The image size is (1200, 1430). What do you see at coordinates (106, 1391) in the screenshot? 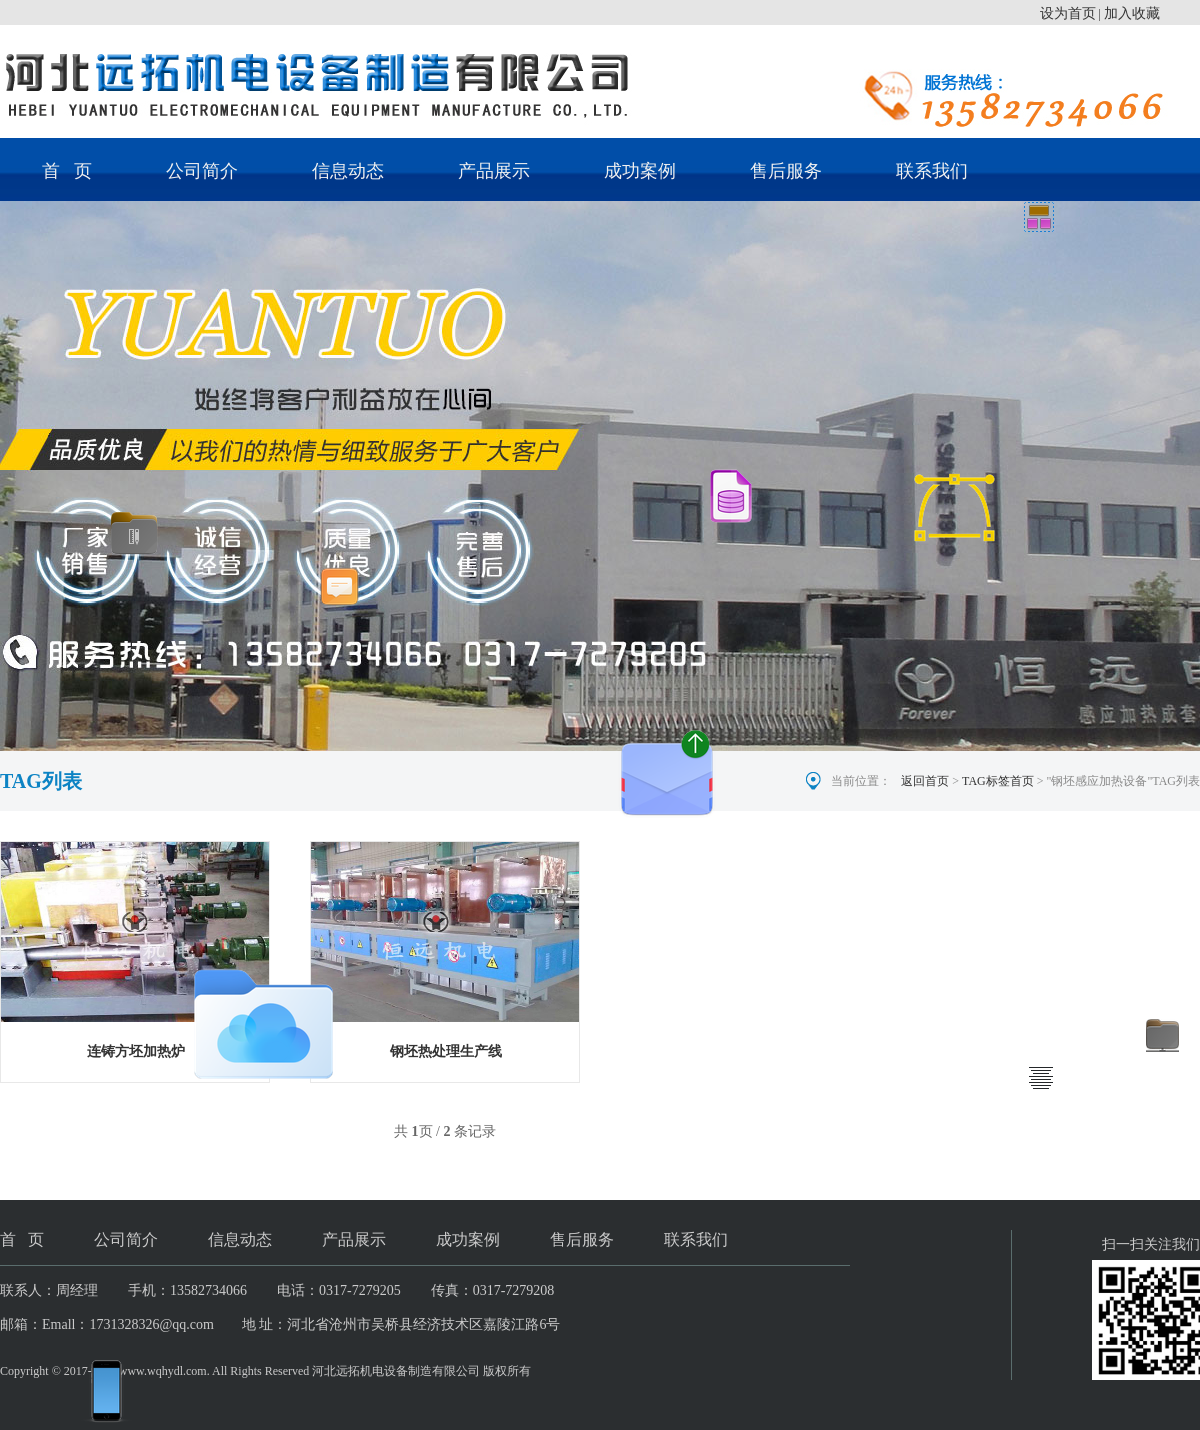
I see `iPhone SE device icon` at bounding box center [106, 1391].